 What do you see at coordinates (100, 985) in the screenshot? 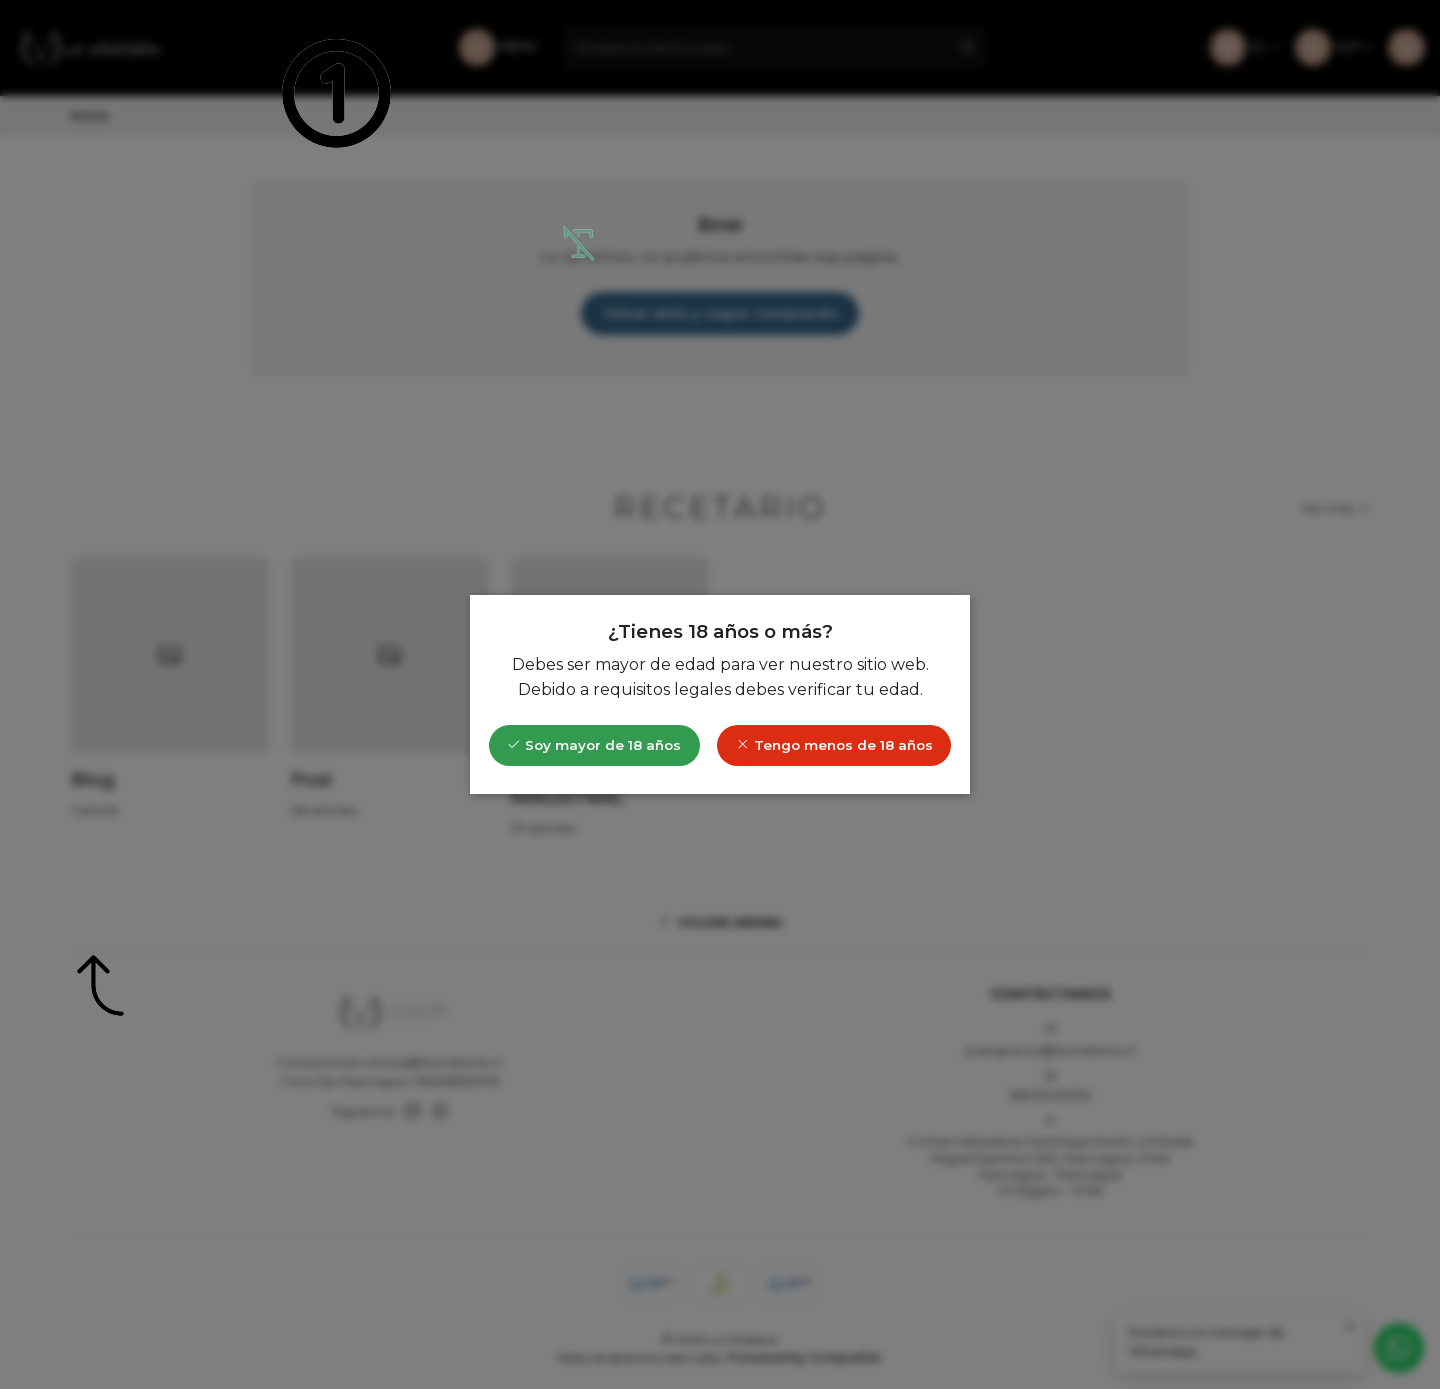
I see `go back and up in navigation` at bounding box center [100, 985].